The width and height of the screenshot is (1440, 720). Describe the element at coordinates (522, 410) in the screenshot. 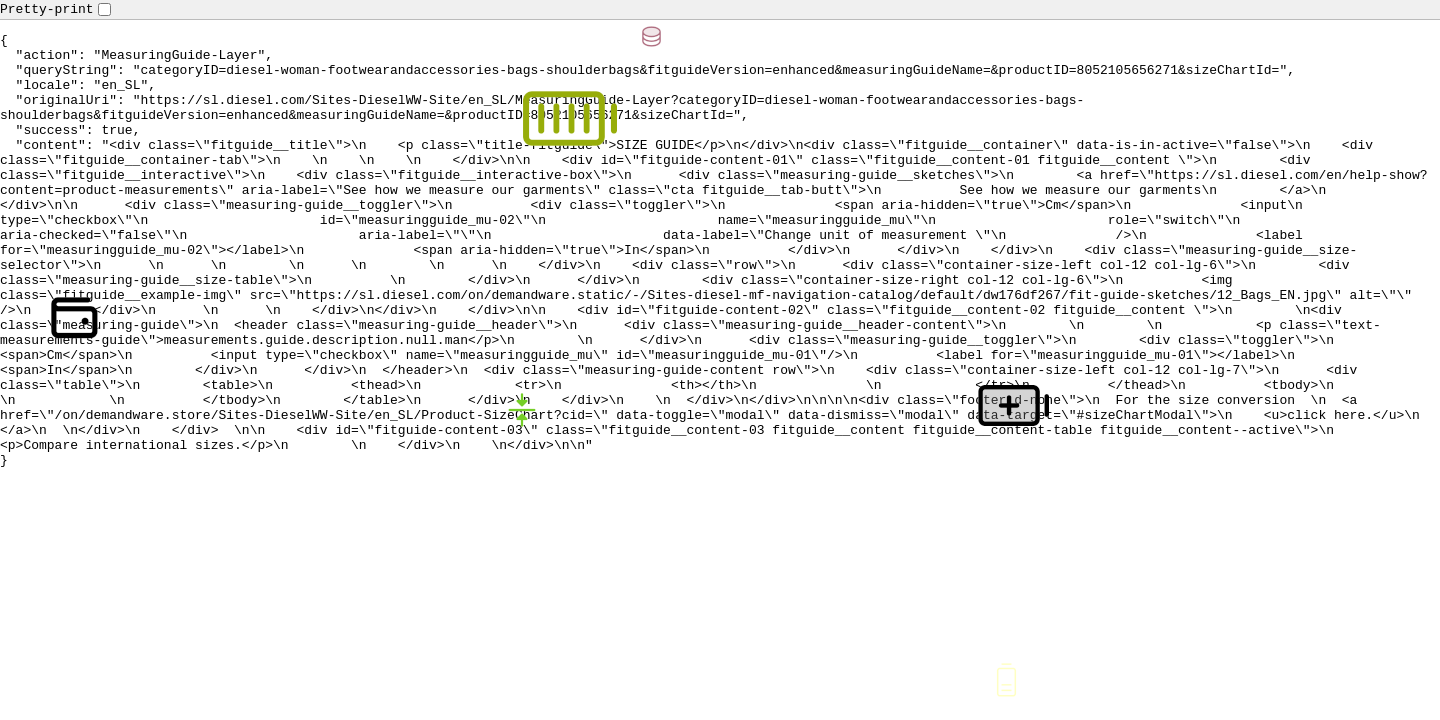

I see `collapse content vertically` at that location.